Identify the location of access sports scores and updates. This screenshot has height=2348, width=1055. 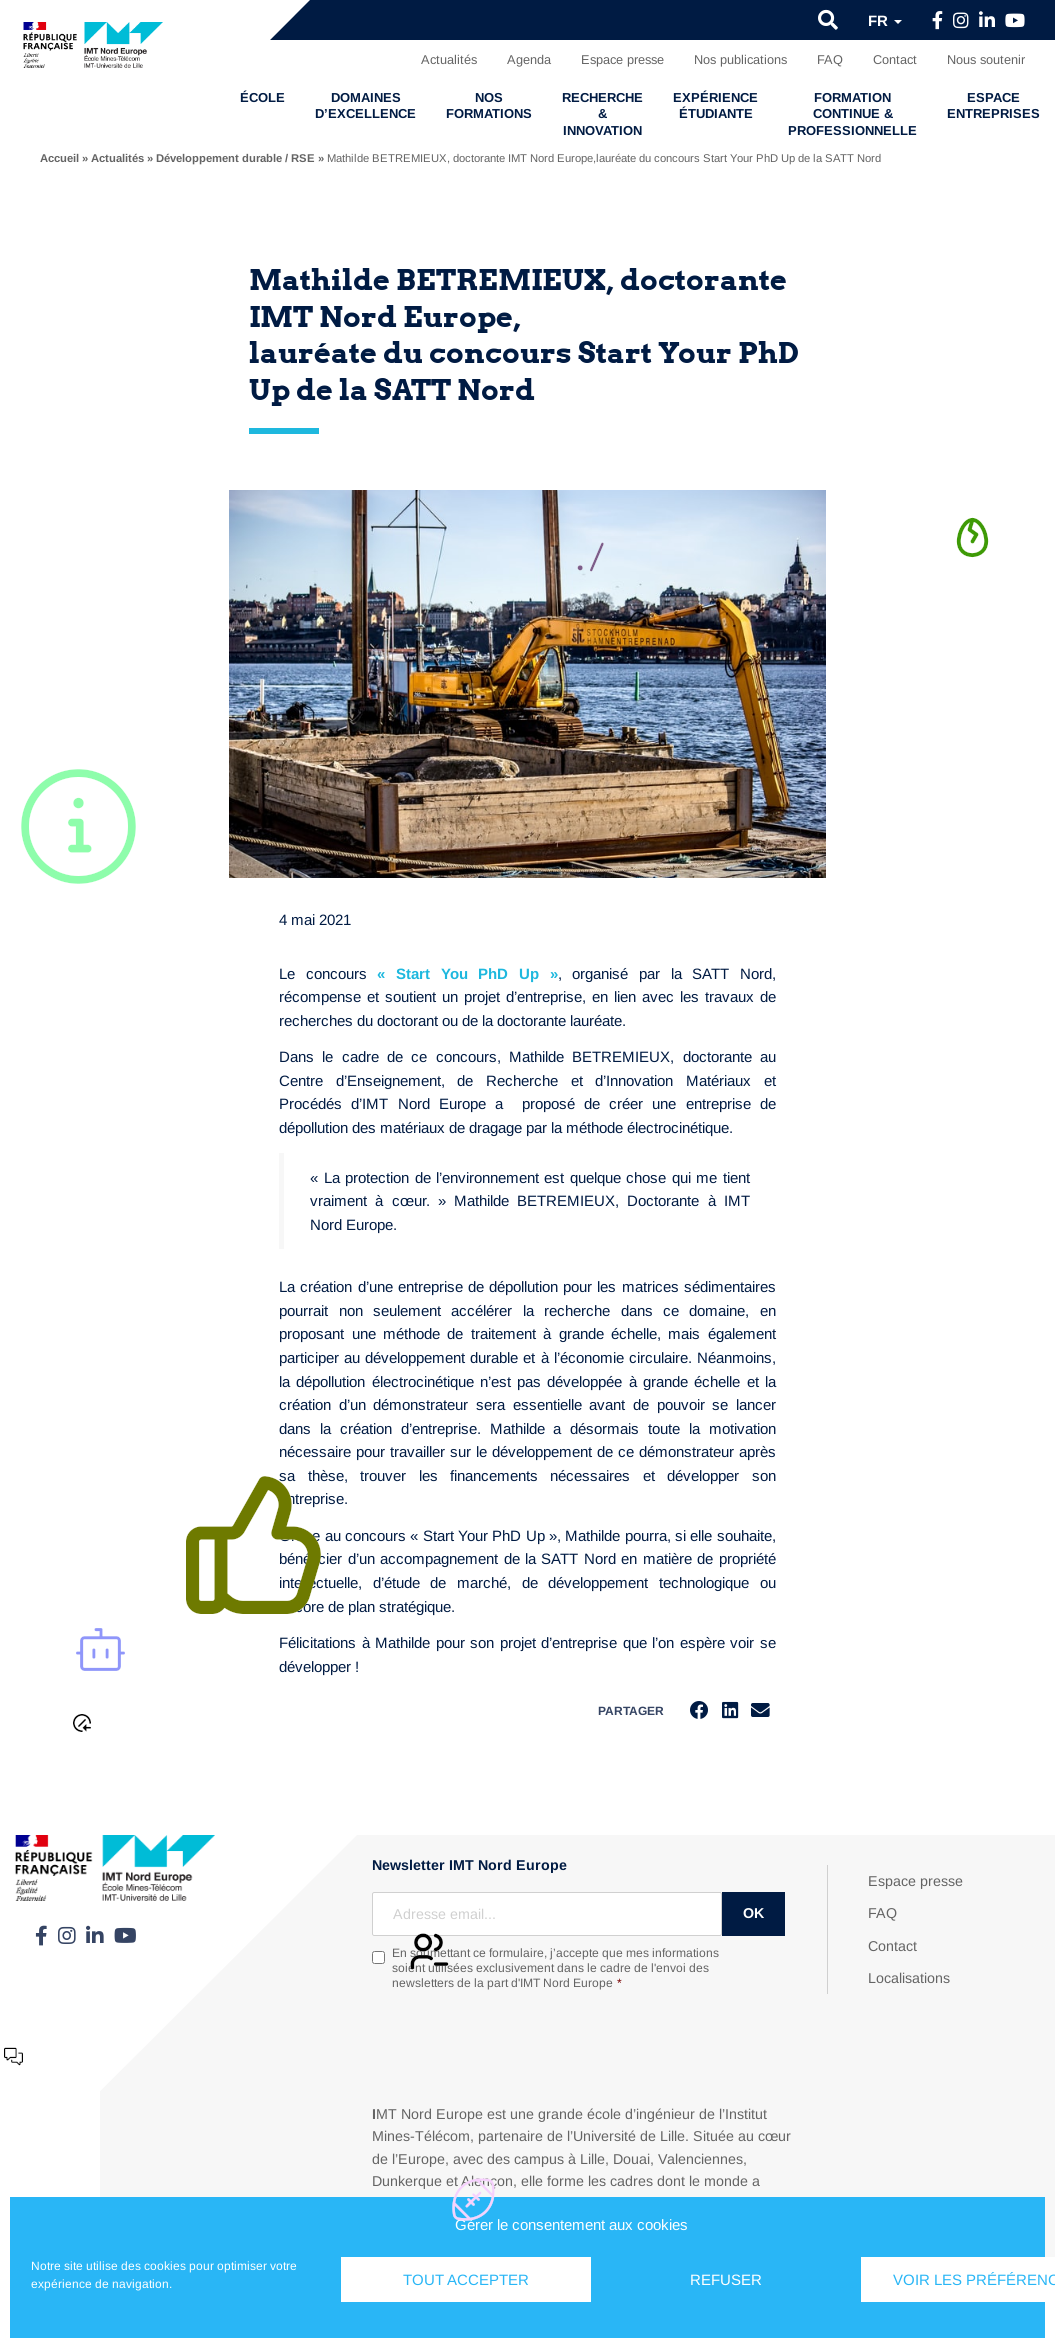
(473, 2199).